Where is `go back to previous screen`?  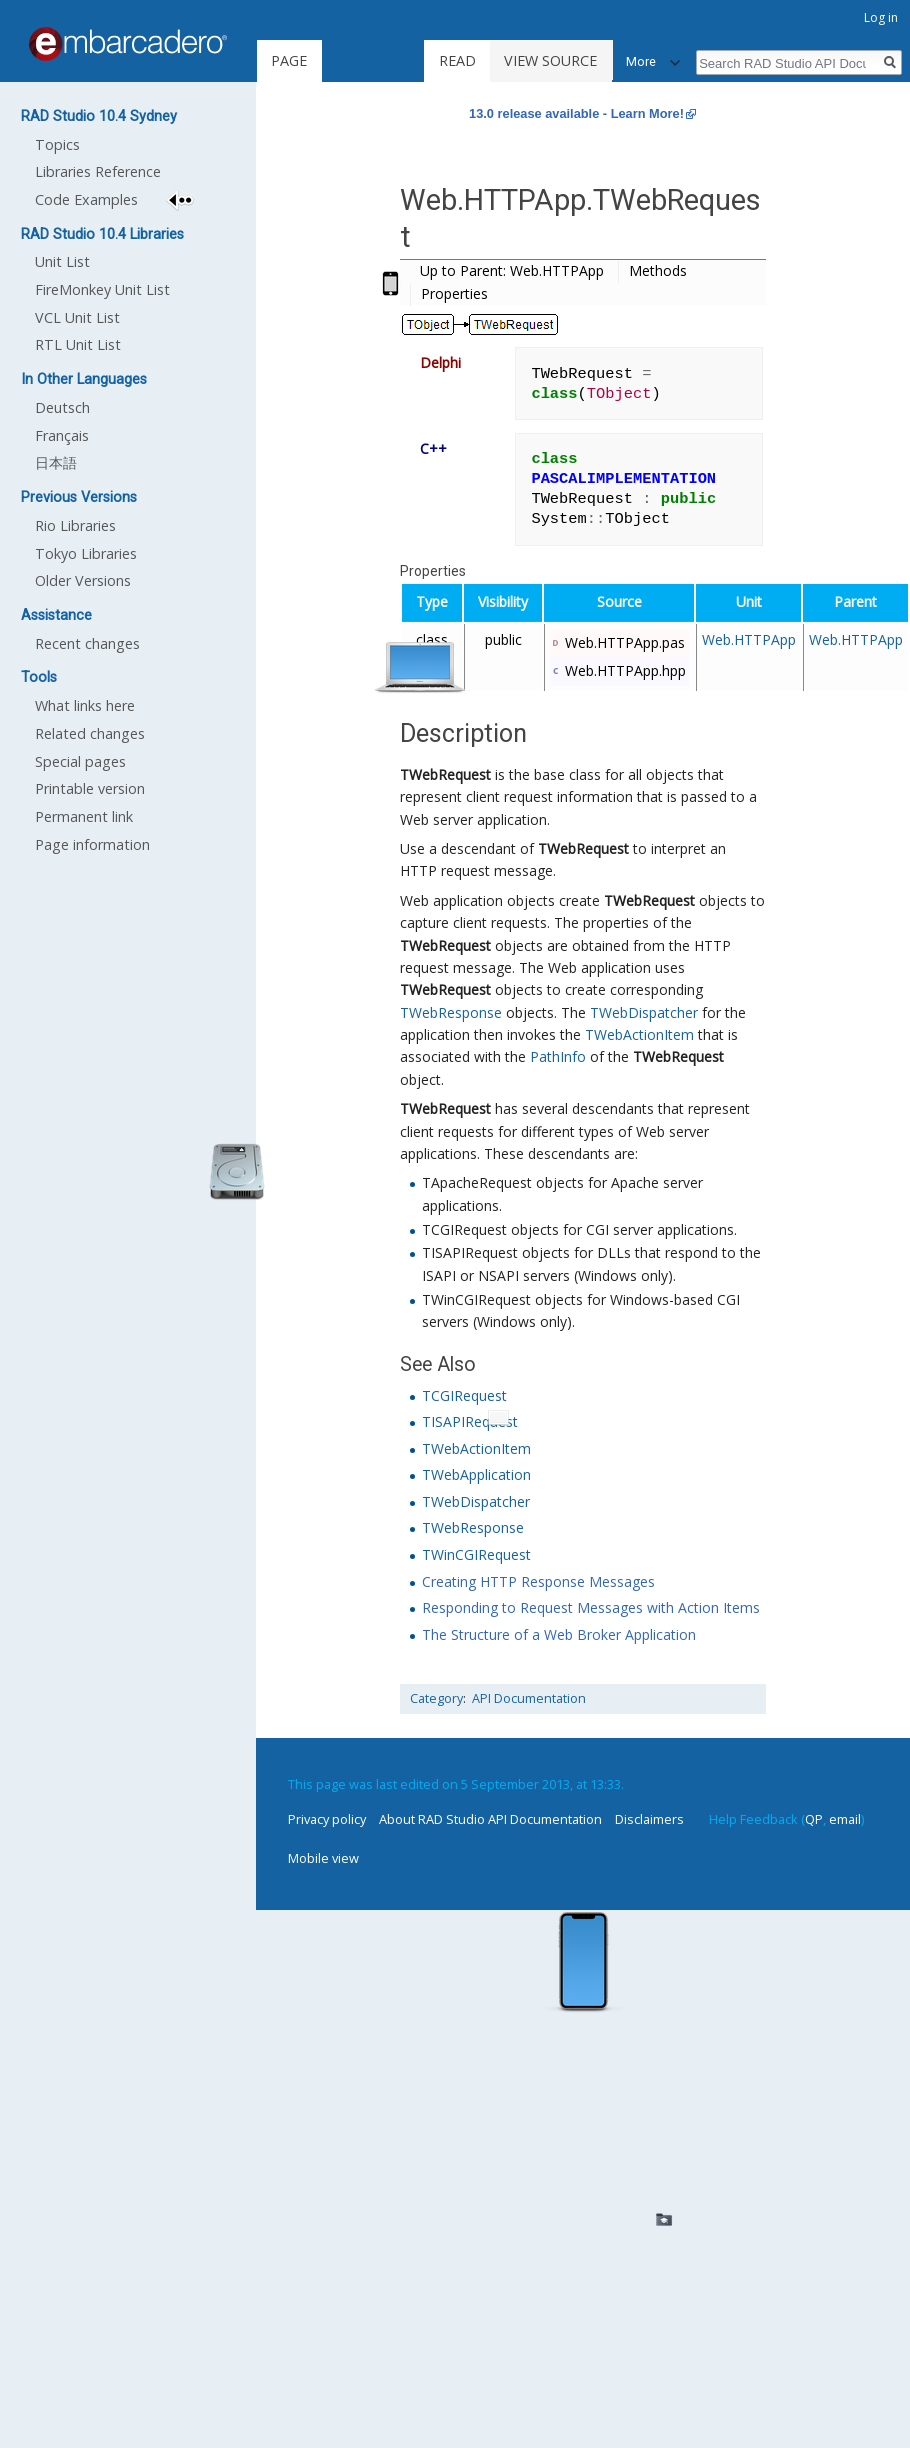 go back to previous screen is located at coordinates (181, 201).